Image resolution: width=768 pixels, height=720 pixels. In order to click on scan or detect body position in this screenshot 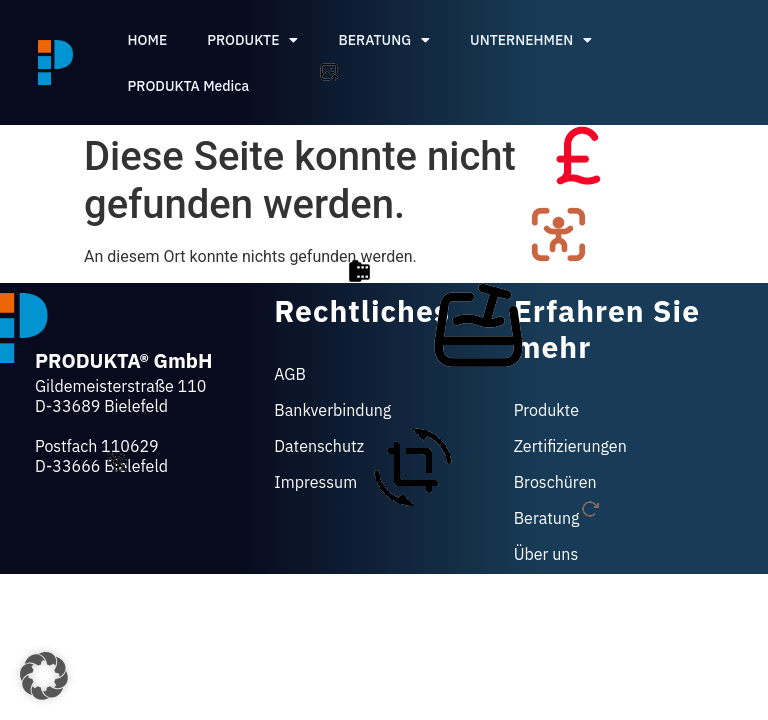, I will do `click(558, 234)`.